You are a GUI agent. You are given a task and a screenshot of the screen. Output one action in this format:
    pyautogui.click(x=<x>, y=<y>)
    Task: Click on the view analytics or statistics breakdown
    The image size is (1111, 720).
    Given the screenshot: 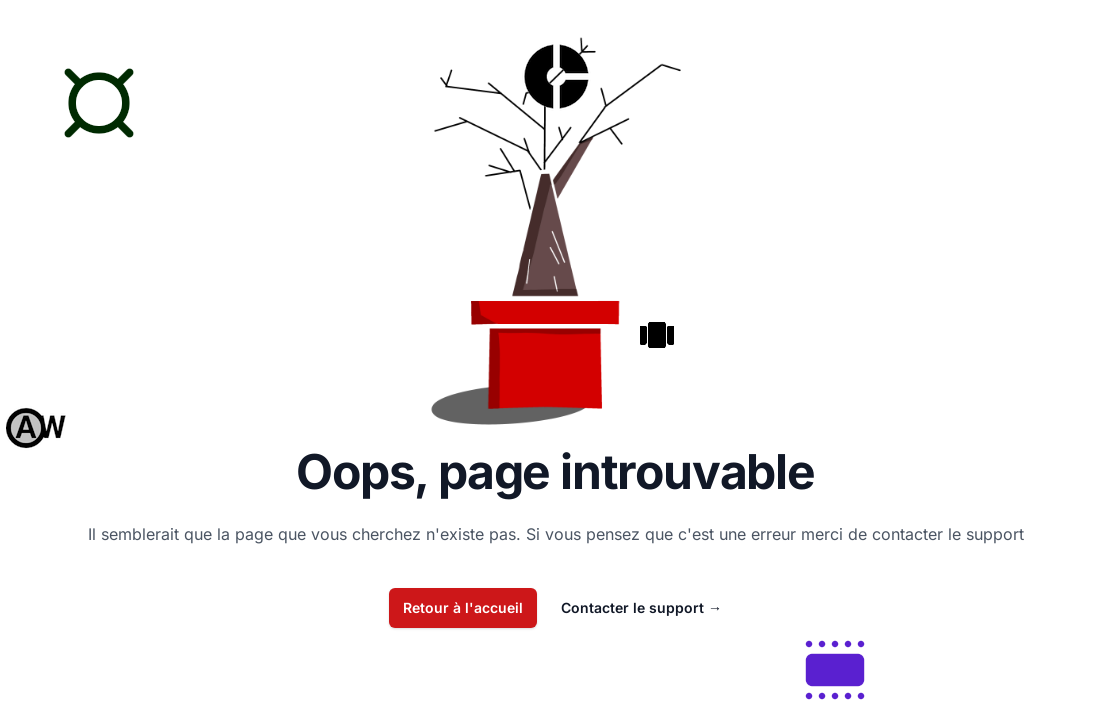 What is the action you would take?
    pyautogui.click(x=556, y=76)
    